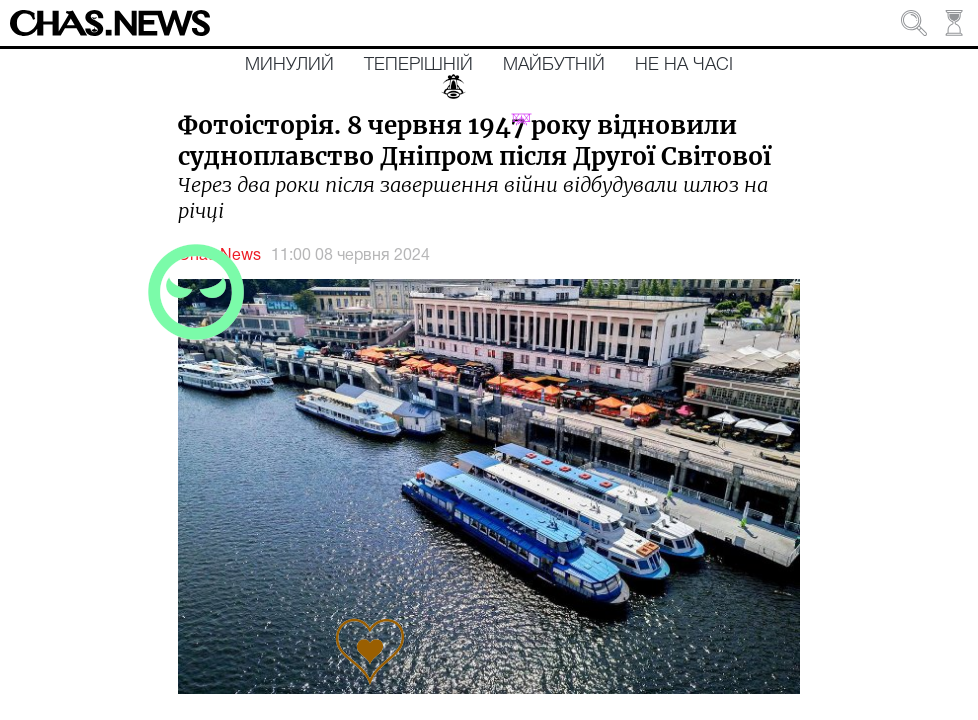 Image resolution: width=978 pixels, height=720 pixels. Describe the element at coordinates (196, 292) in the screenshot. I see `indicates overkill or excessive damage in gameplay` at that location.